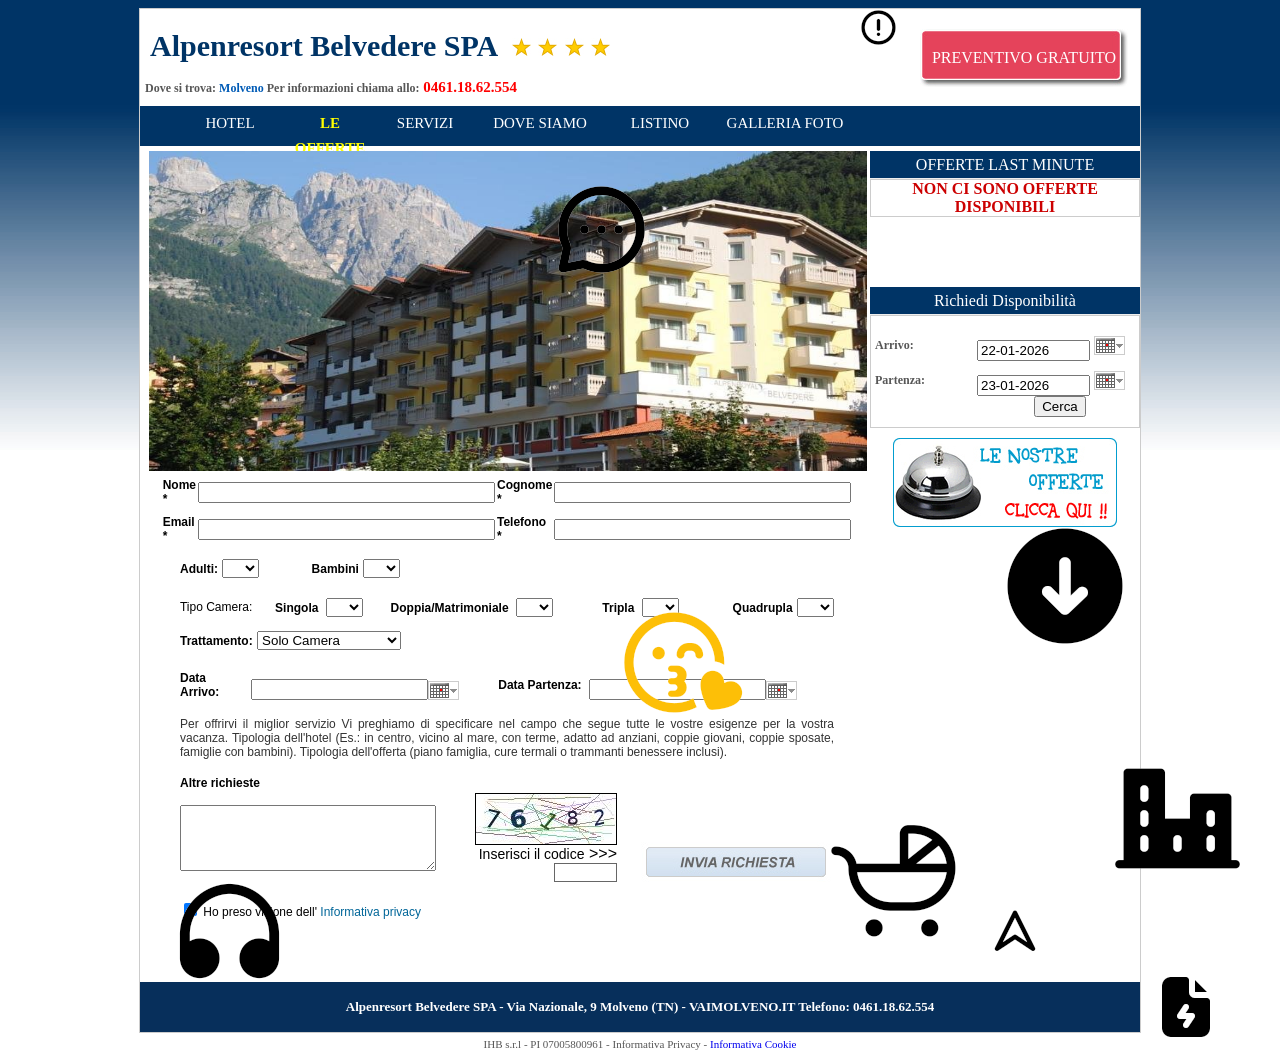 The height and width of the screenshot is (1058, 1280). I want to click on view city or urban location, so click(1177, 818).